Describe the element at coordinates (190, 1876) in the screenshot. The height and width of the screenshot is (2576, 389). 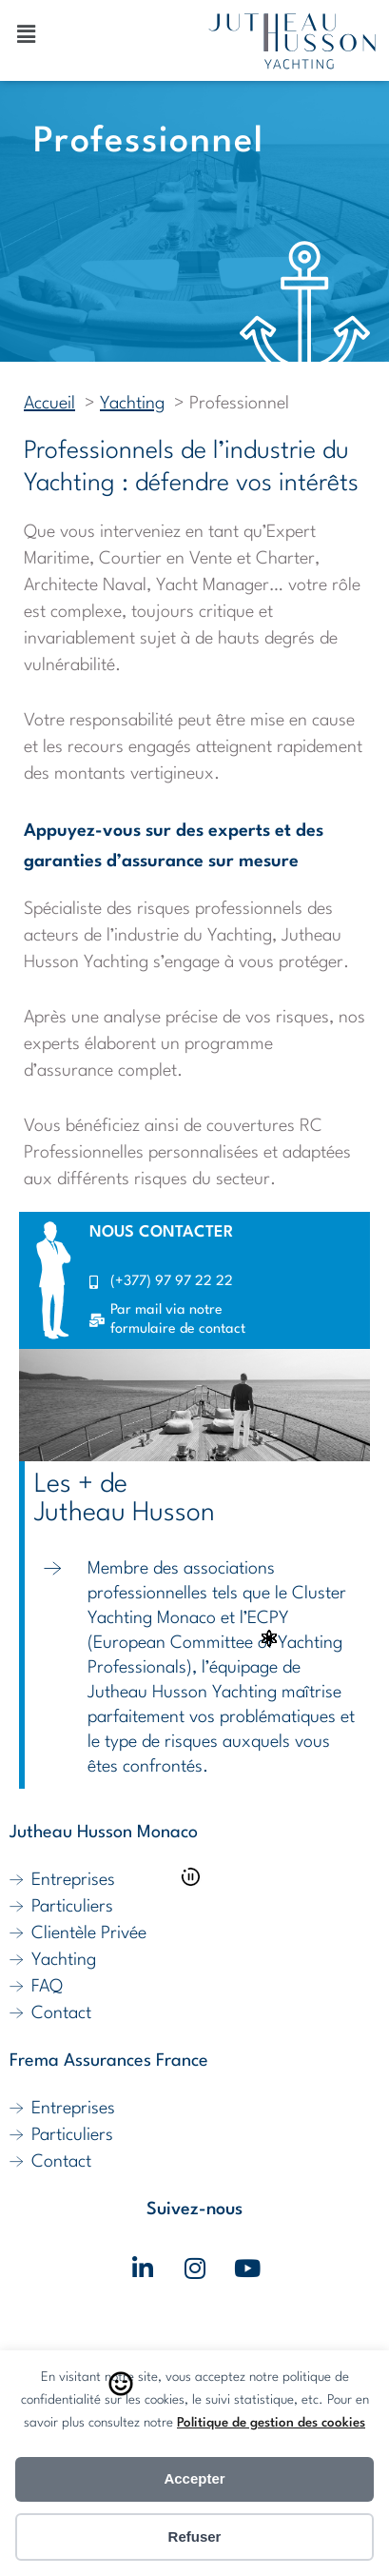
I see `motion photo playback is paused` at that location.